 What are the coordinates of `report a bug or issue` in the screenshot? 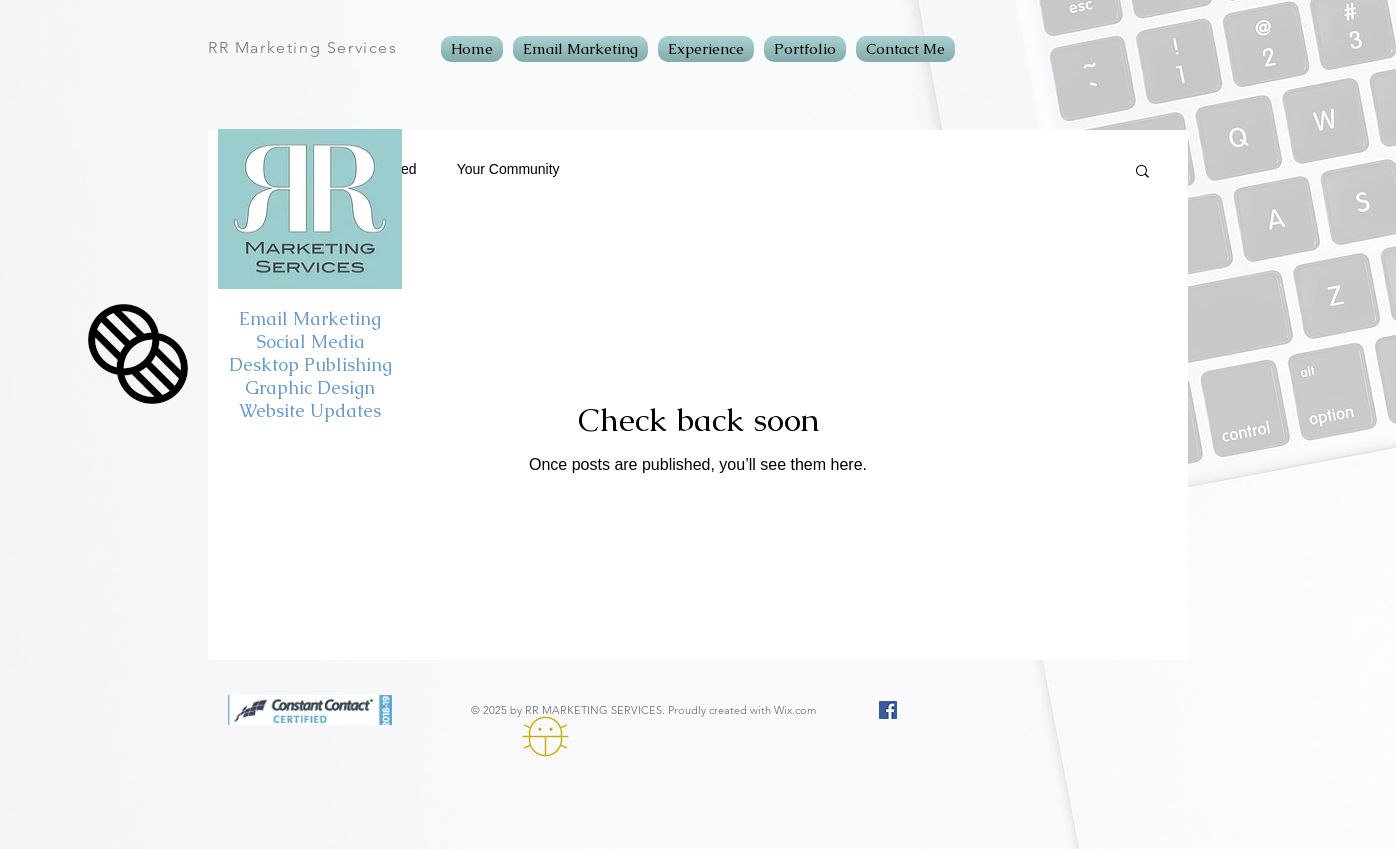 It's located at (545, 736).